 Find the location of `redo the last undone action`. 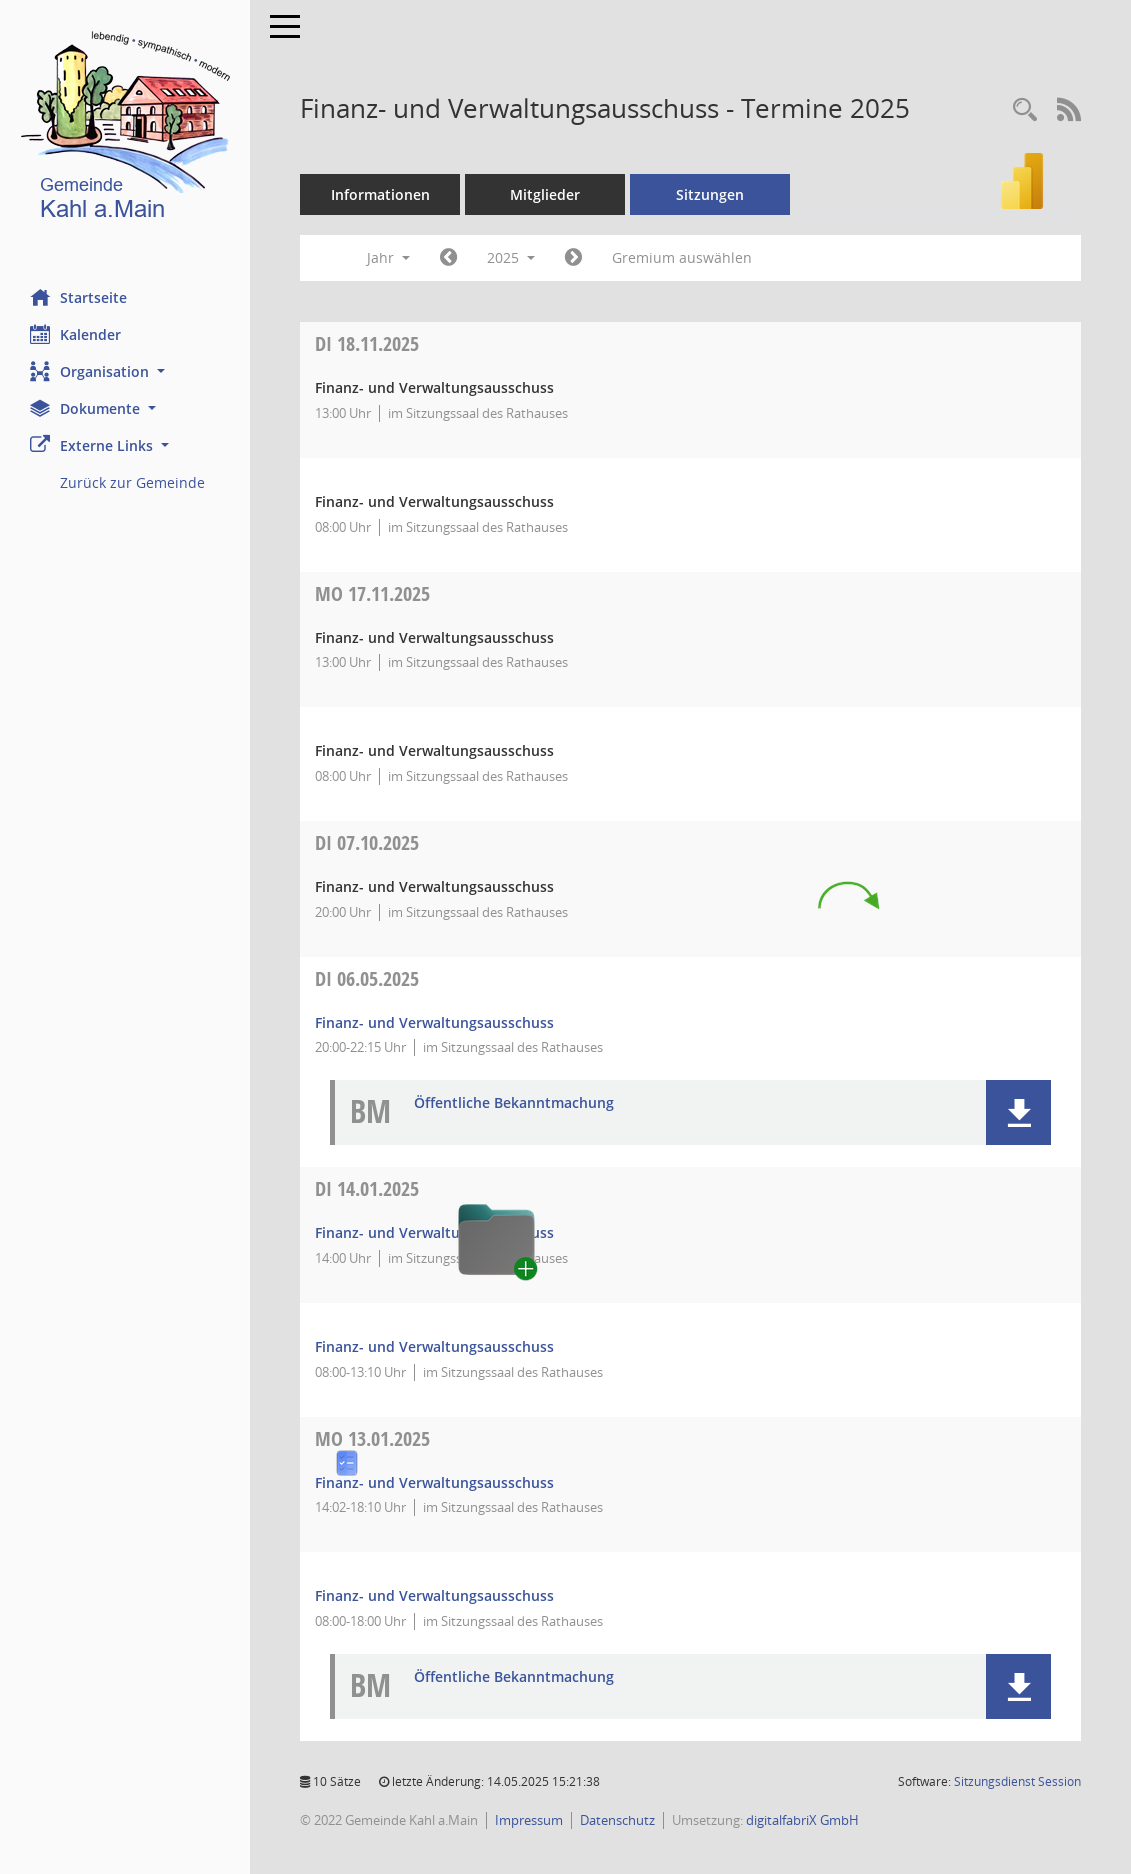

redo the last undone action is located at coordinates (849, 895).